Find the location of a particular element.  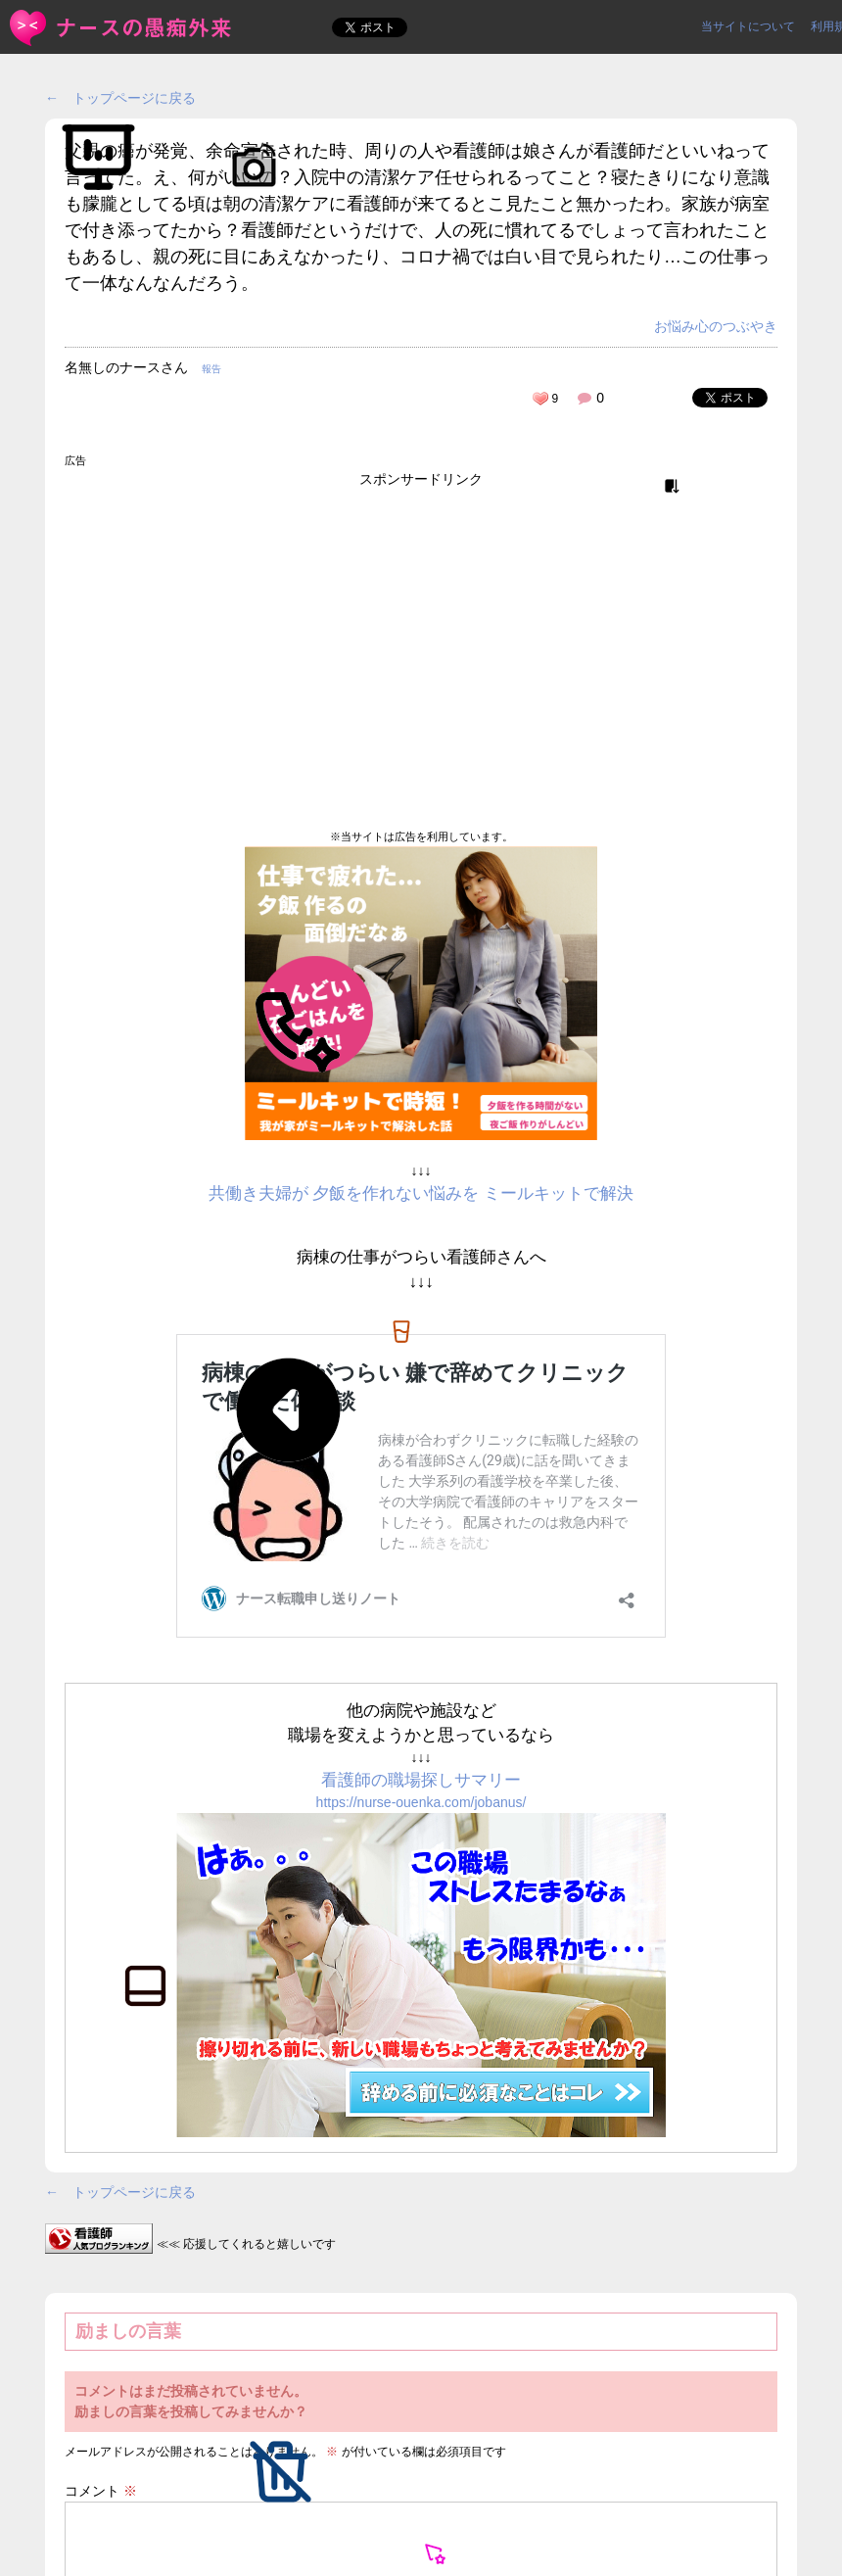

connect to a wireless or linked camera device is located at coordinates (254, 165).